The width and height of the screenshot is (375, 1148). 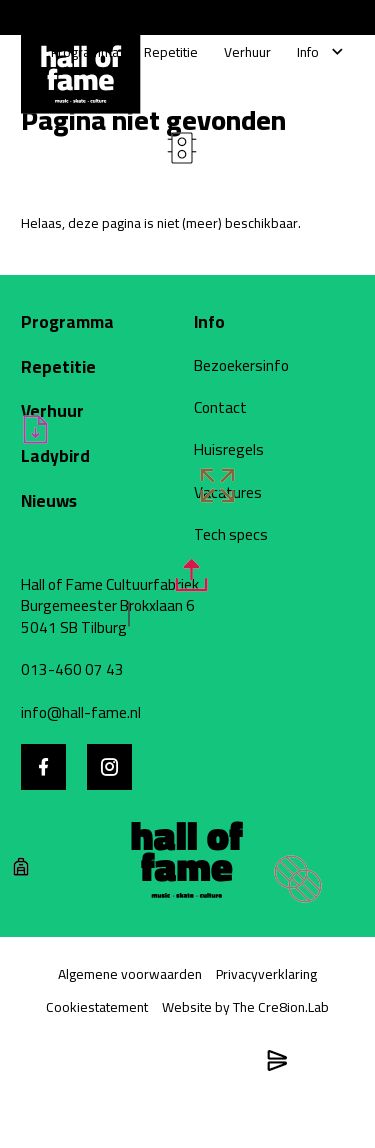 What do you see at coordinates (129, 614) in the screenshot?
I see `vertical divider or separator between UI elements` at bounding box center [129, 614].